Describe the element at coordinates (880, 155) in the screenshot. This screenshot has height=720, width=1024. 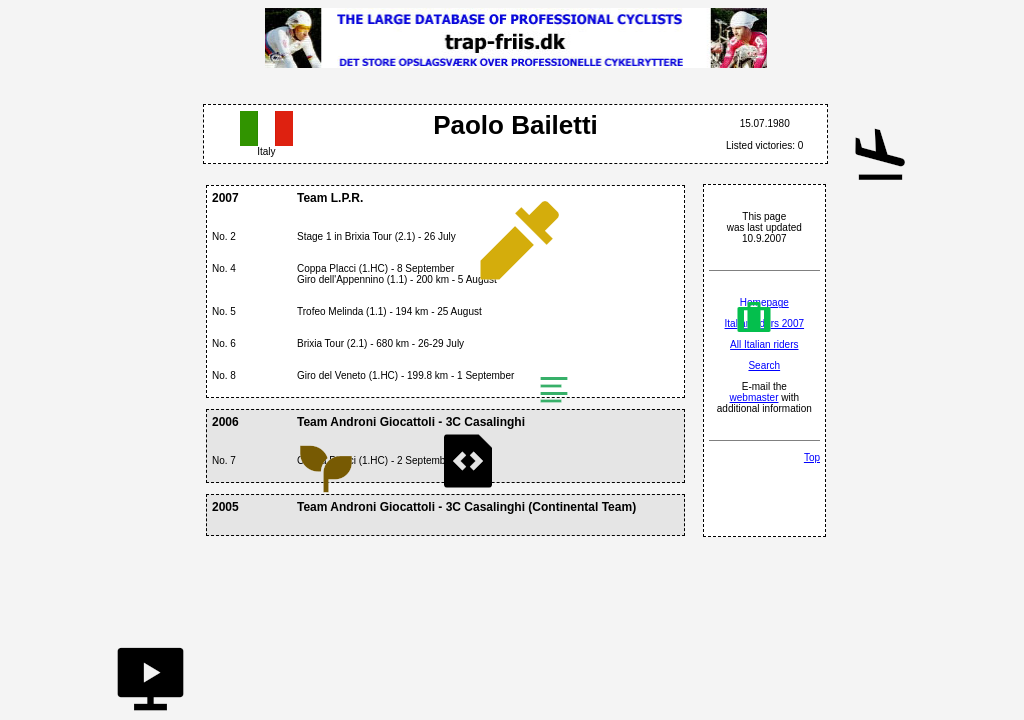
I see `indicates arriving flight status` at that location.